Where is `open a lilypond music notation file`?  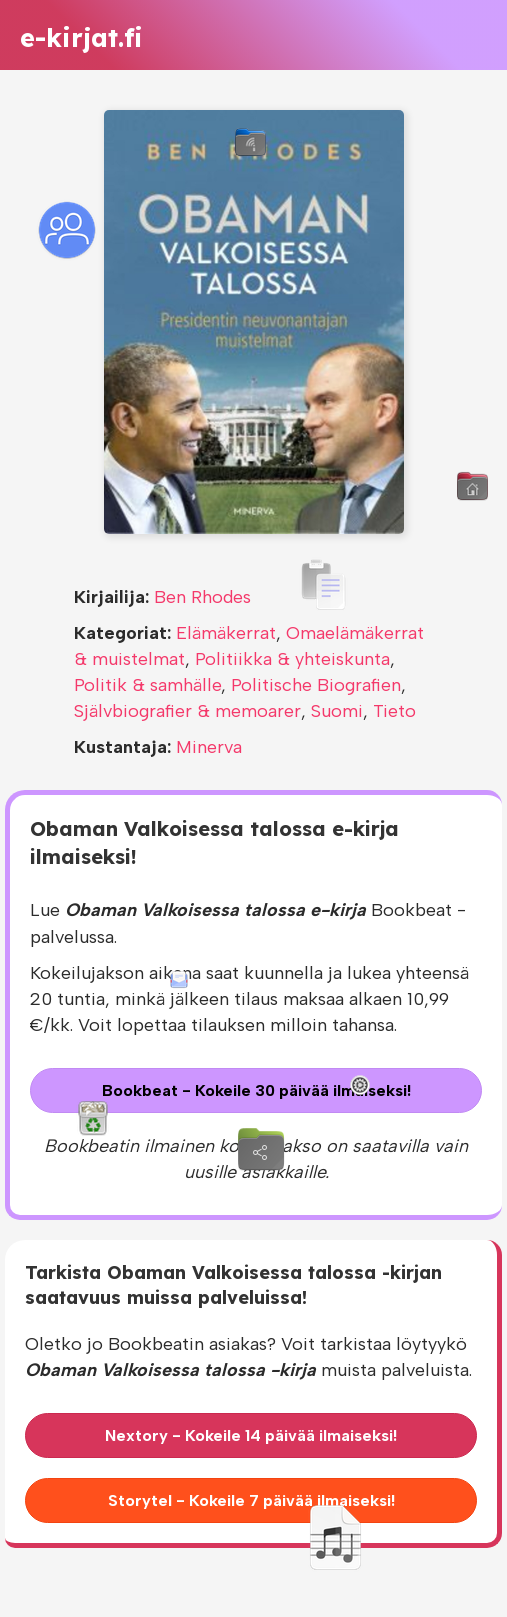 open a lilypond music notation file is located at coordinates (335, 1537).